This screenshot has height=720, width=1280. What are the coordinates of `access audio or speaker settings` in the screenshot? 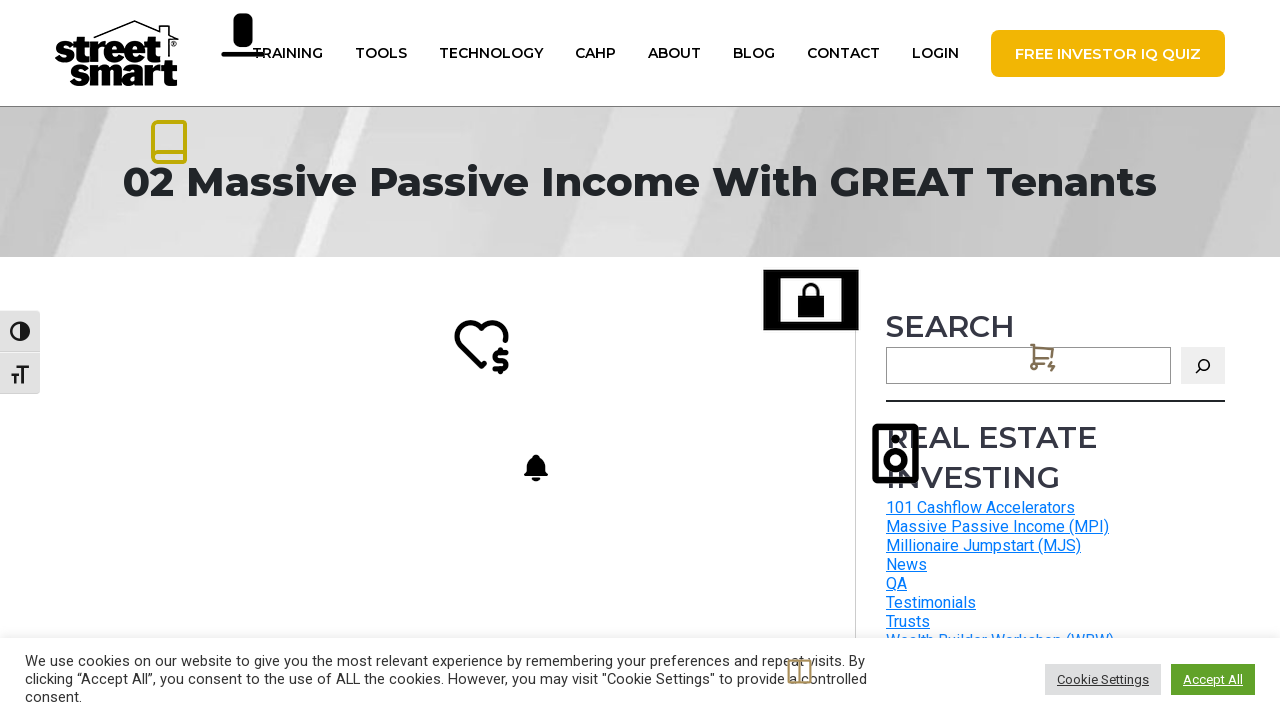 It's located at (895, 453).